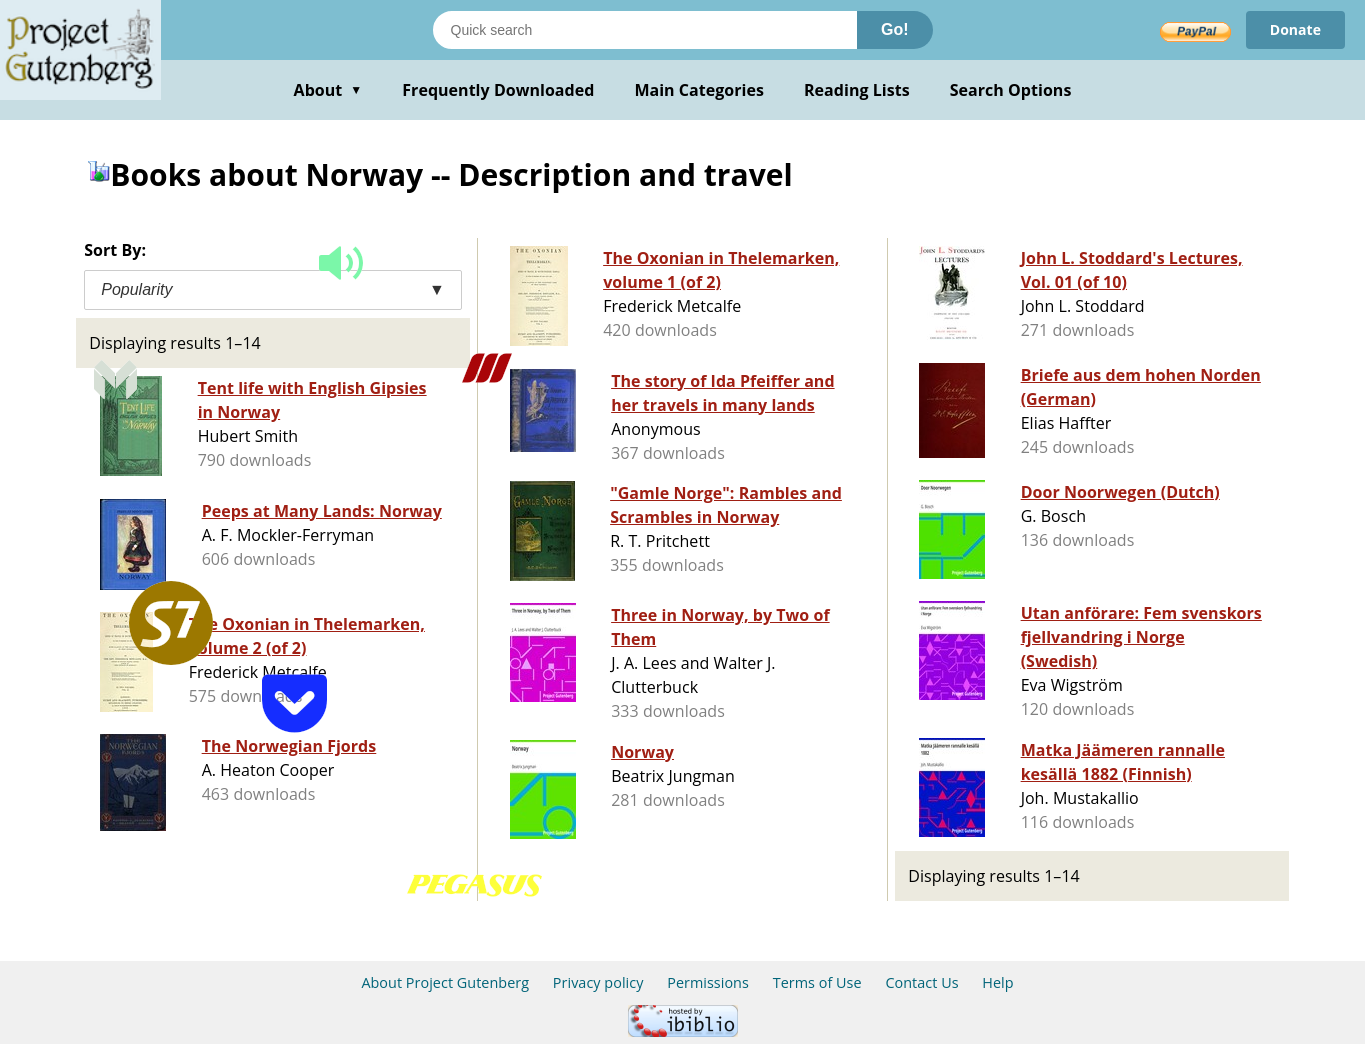  What do you see at coordinates (171, 623) in the screenshot?
I see `s7 airlines logo` at bounding box center [171, 623].